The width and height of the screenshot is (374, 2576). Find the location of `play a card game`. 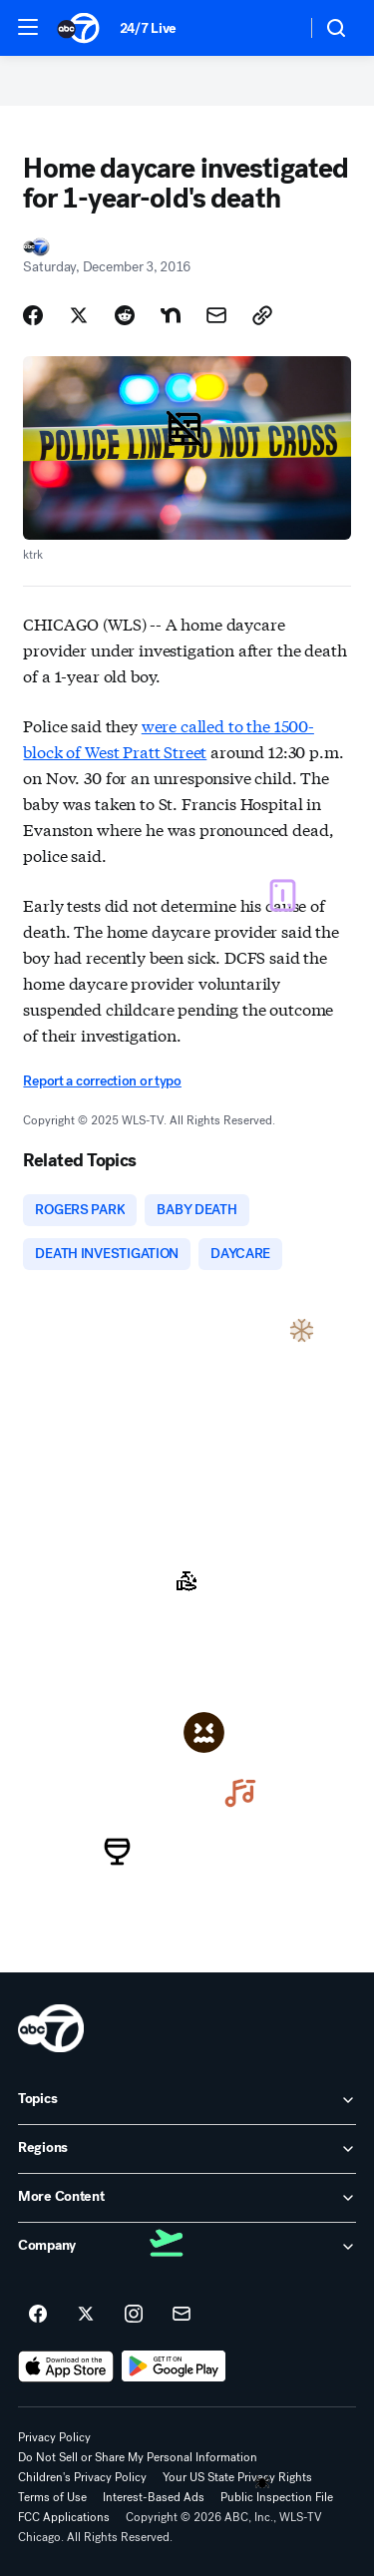

play a card game is located at coordinates (282, 895).